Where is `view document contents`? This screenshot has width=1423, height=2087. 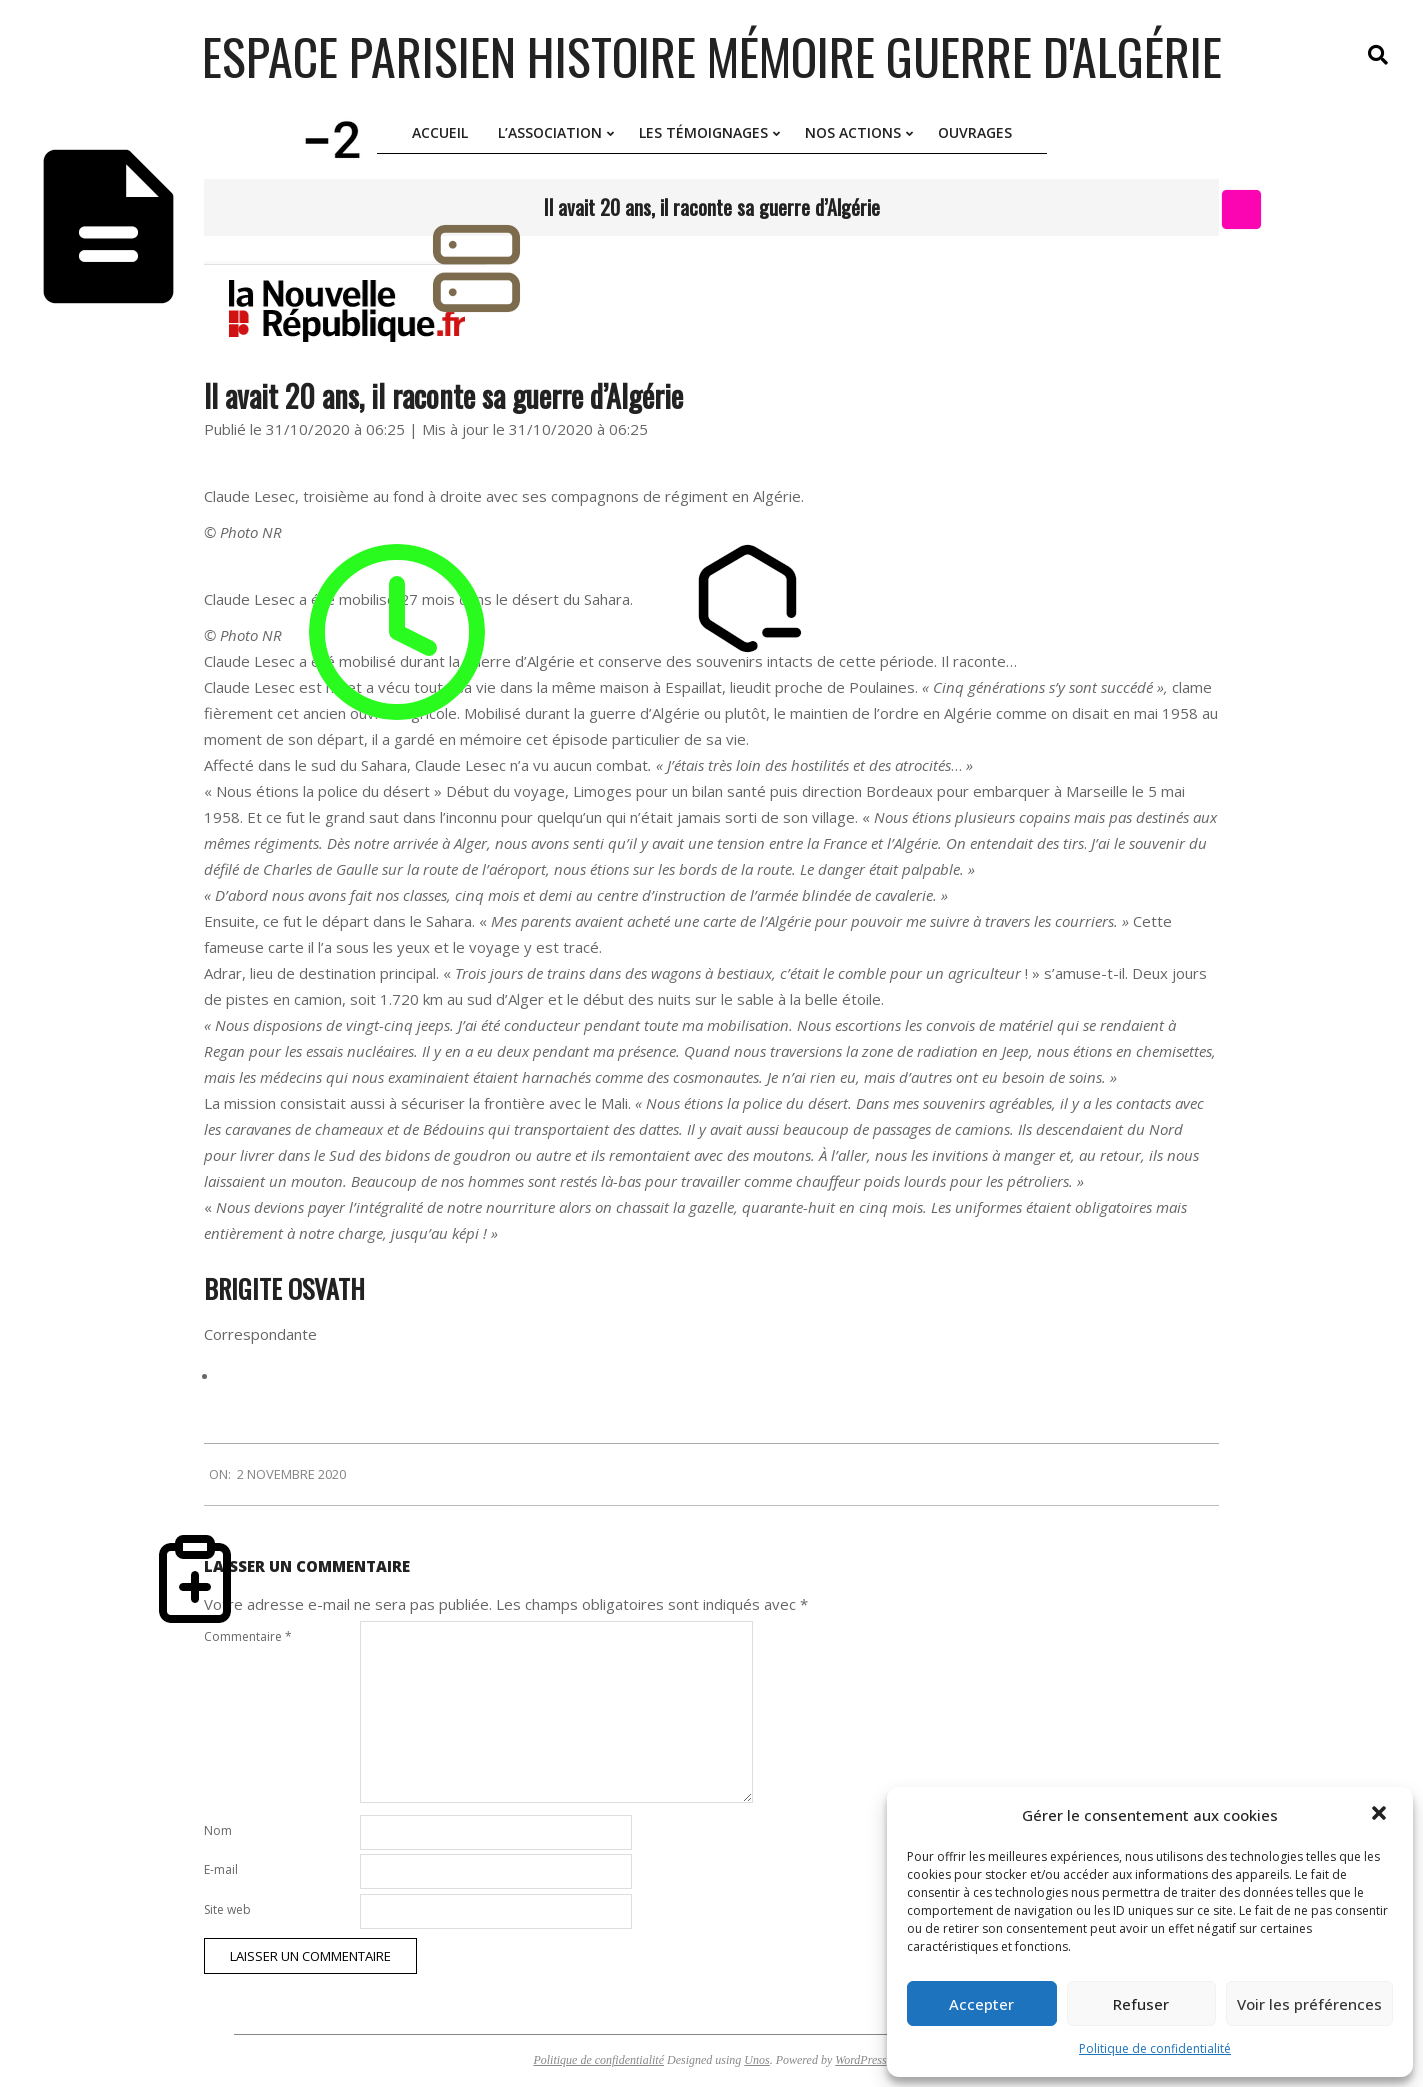 view document contents is located at coordinates (108, 226).